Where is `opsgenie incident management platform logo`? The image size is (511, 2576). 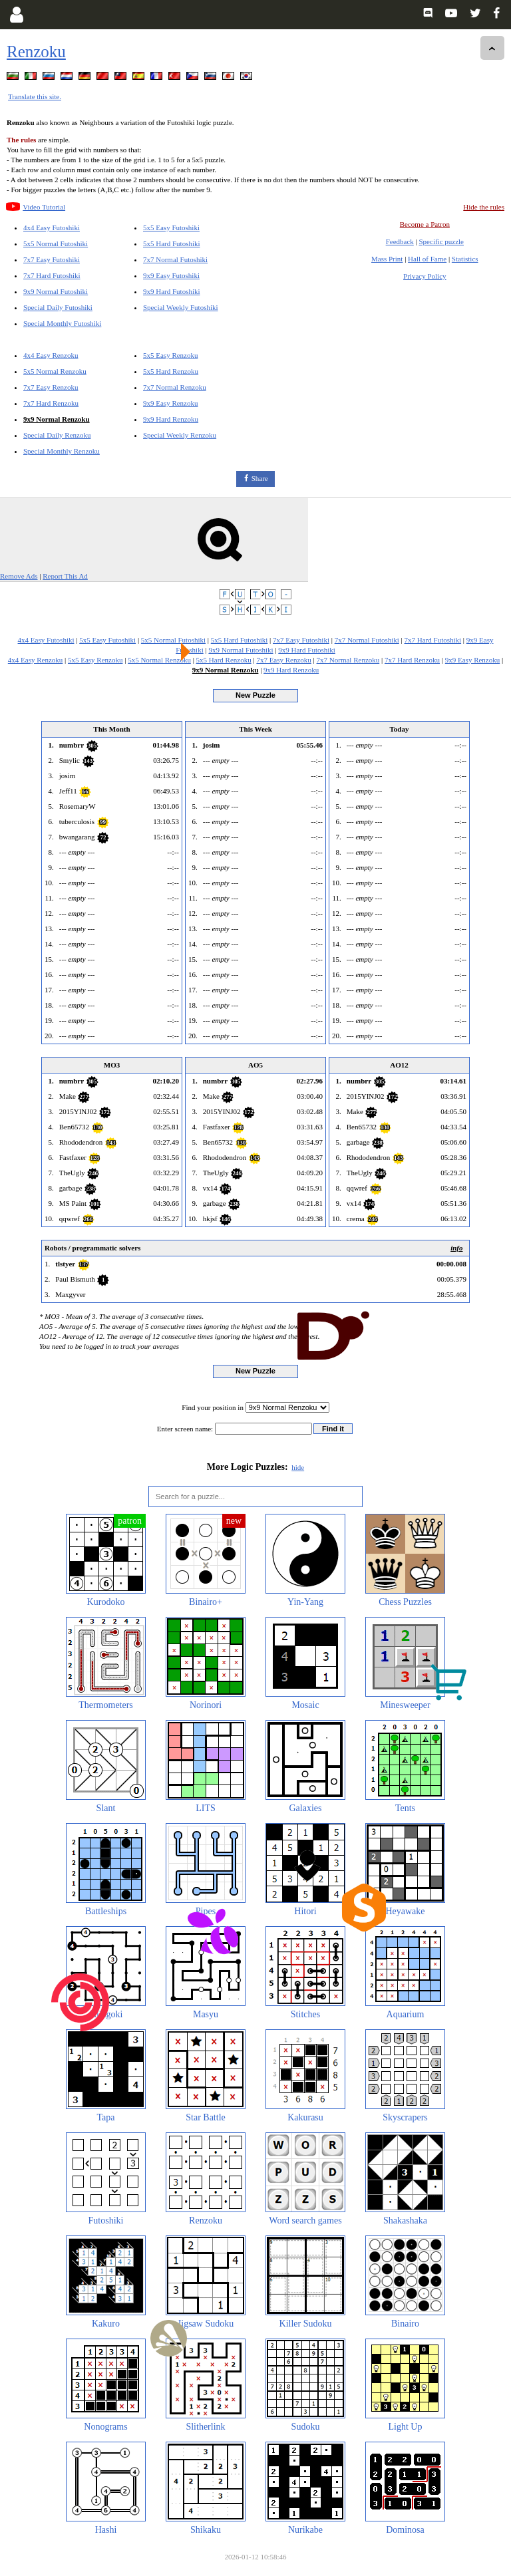 opsgenie incident management platform logo is located at coordinates (307, 1866).